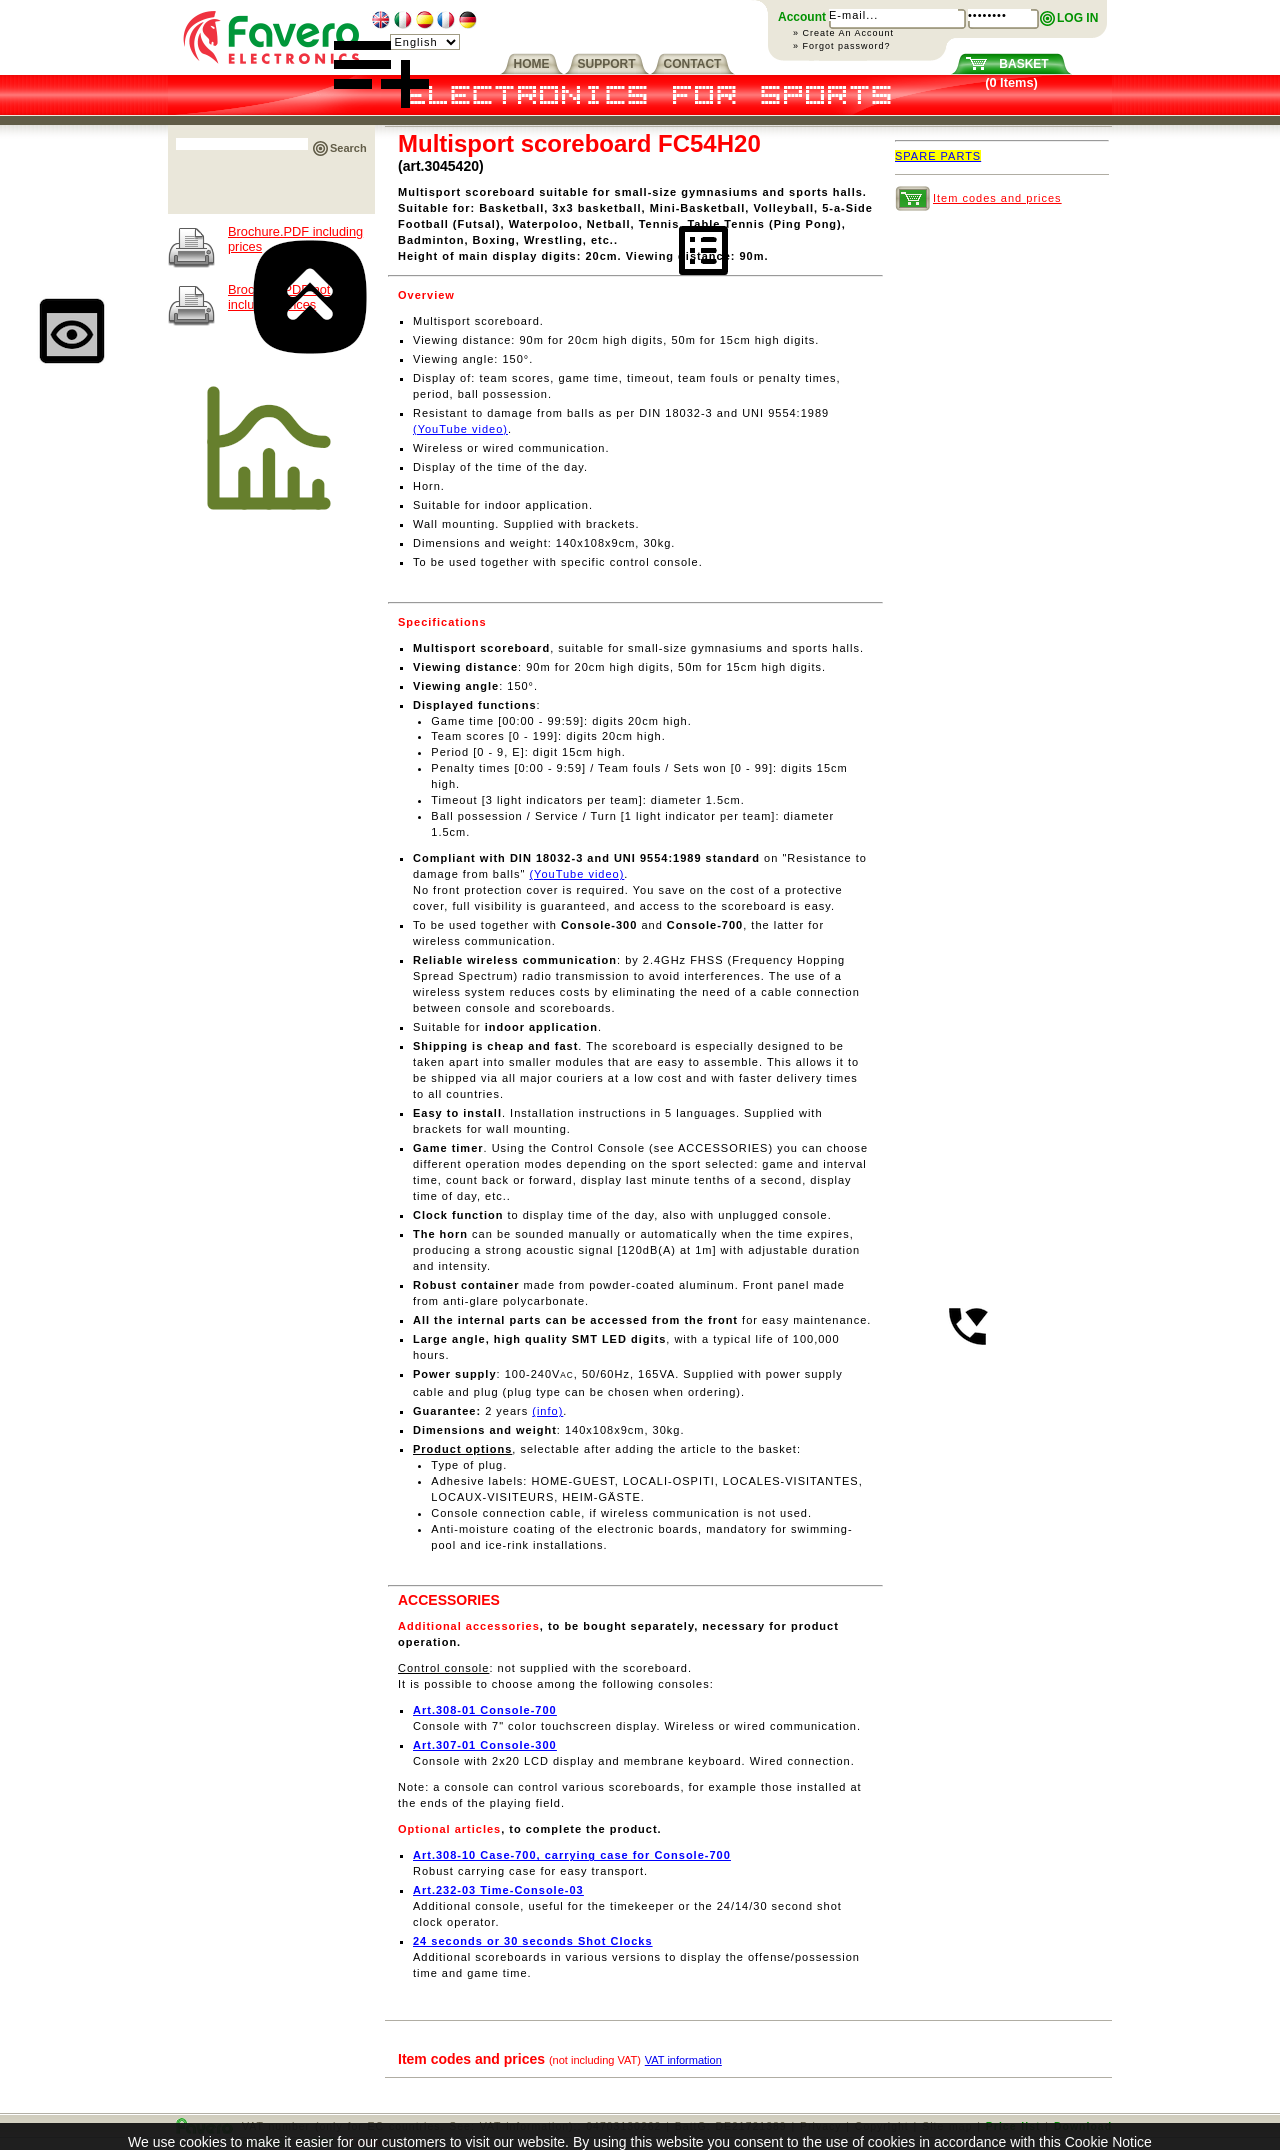 This screenshot has width=1280, height=2150. I want to click on scroll to top of page, so click(310, 297).